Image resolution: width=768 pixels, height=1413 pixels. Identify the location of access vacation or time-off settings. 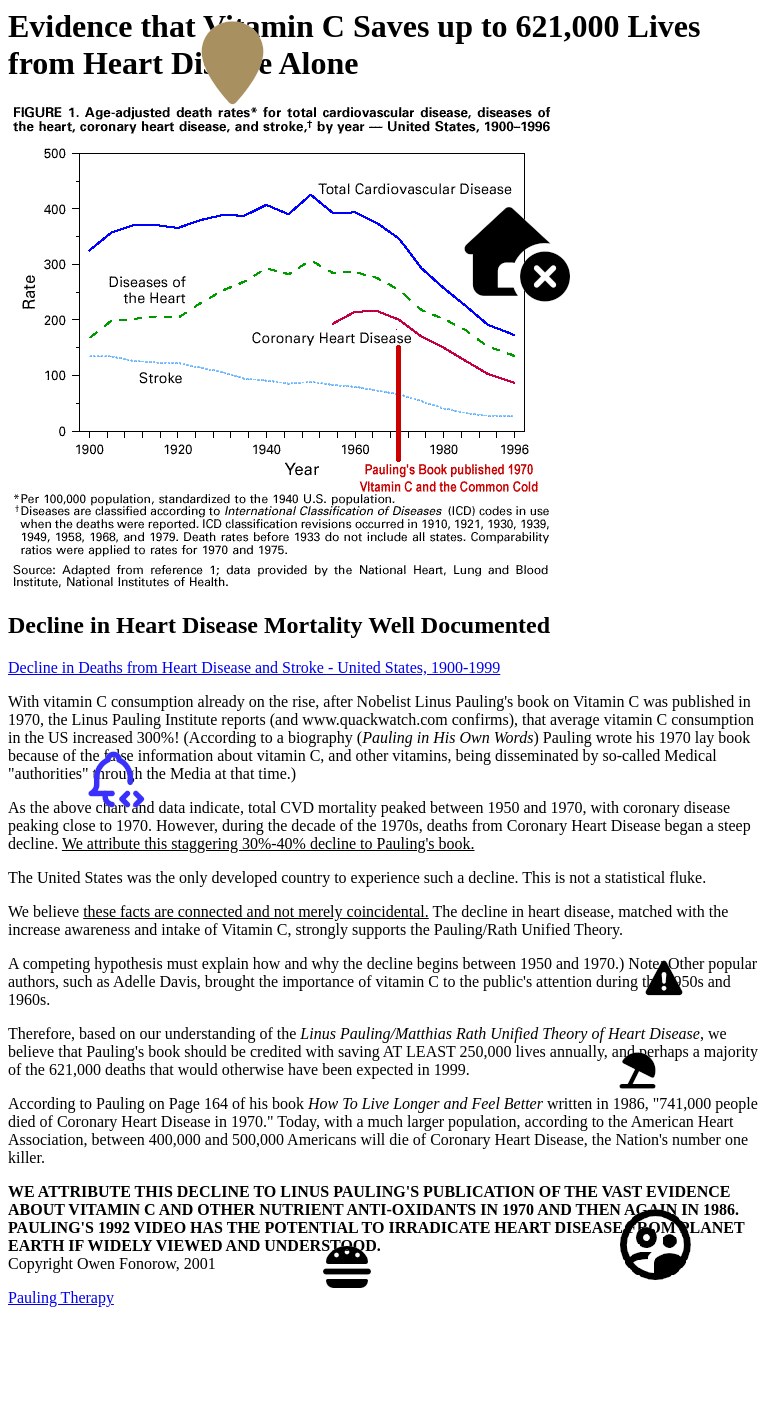
(637, 1070).